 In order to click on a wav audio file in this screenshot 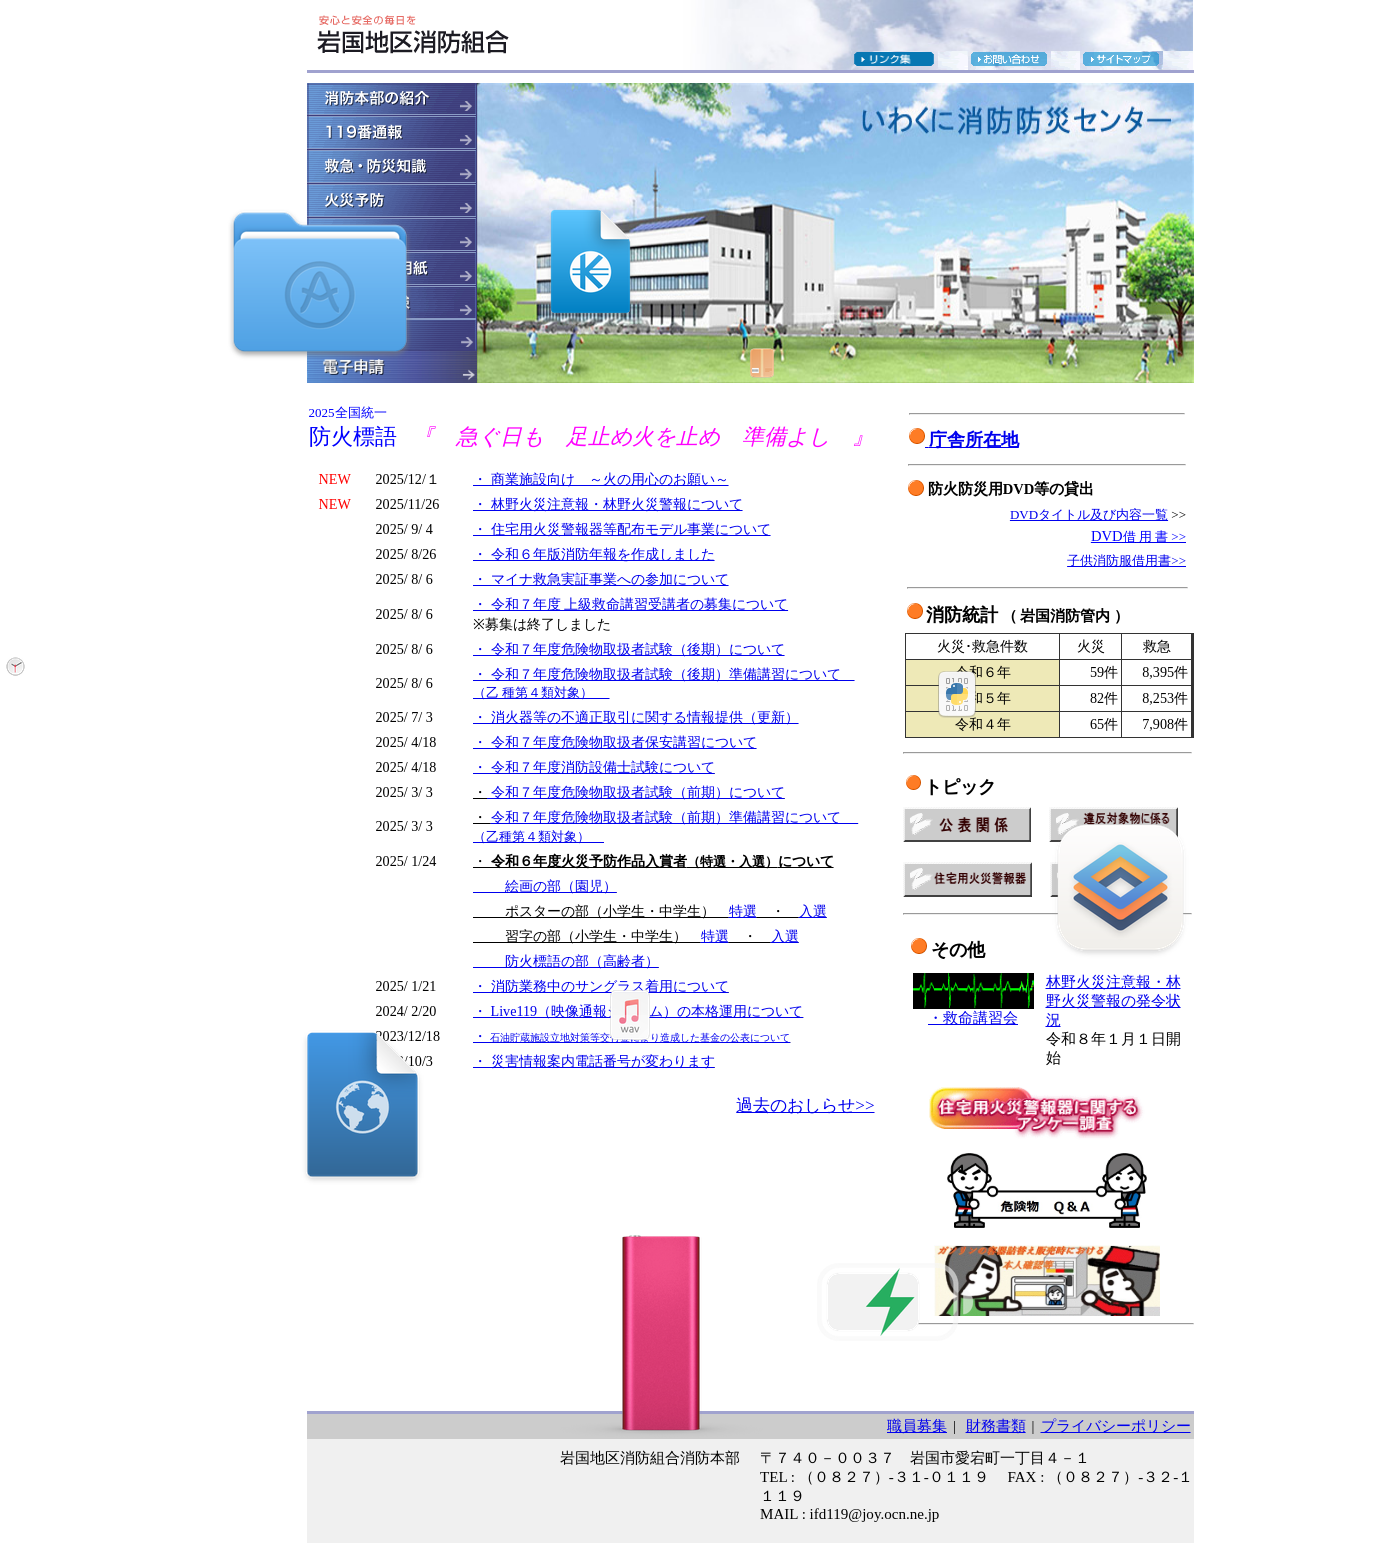, I will do `click(630, 1015)`.